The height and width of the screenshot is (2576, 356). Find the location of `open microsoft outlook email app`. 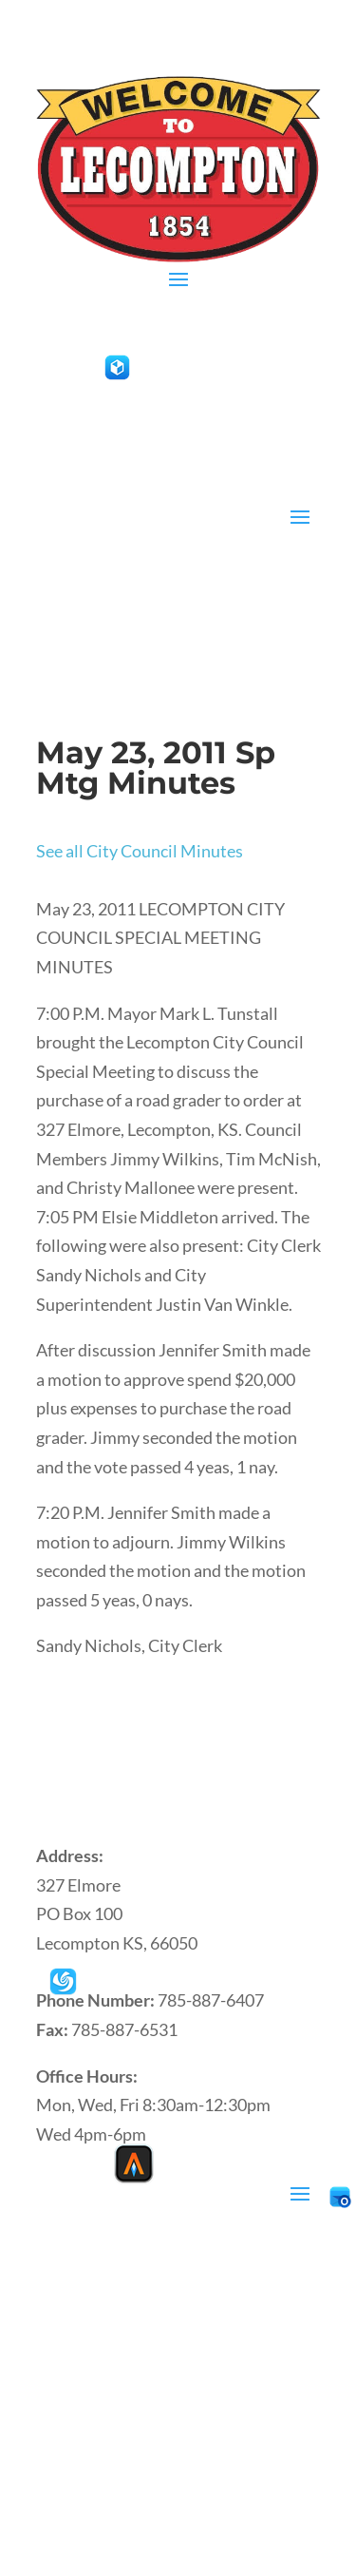

open microsoft outlook email app is located at coordinates (340, 2197).